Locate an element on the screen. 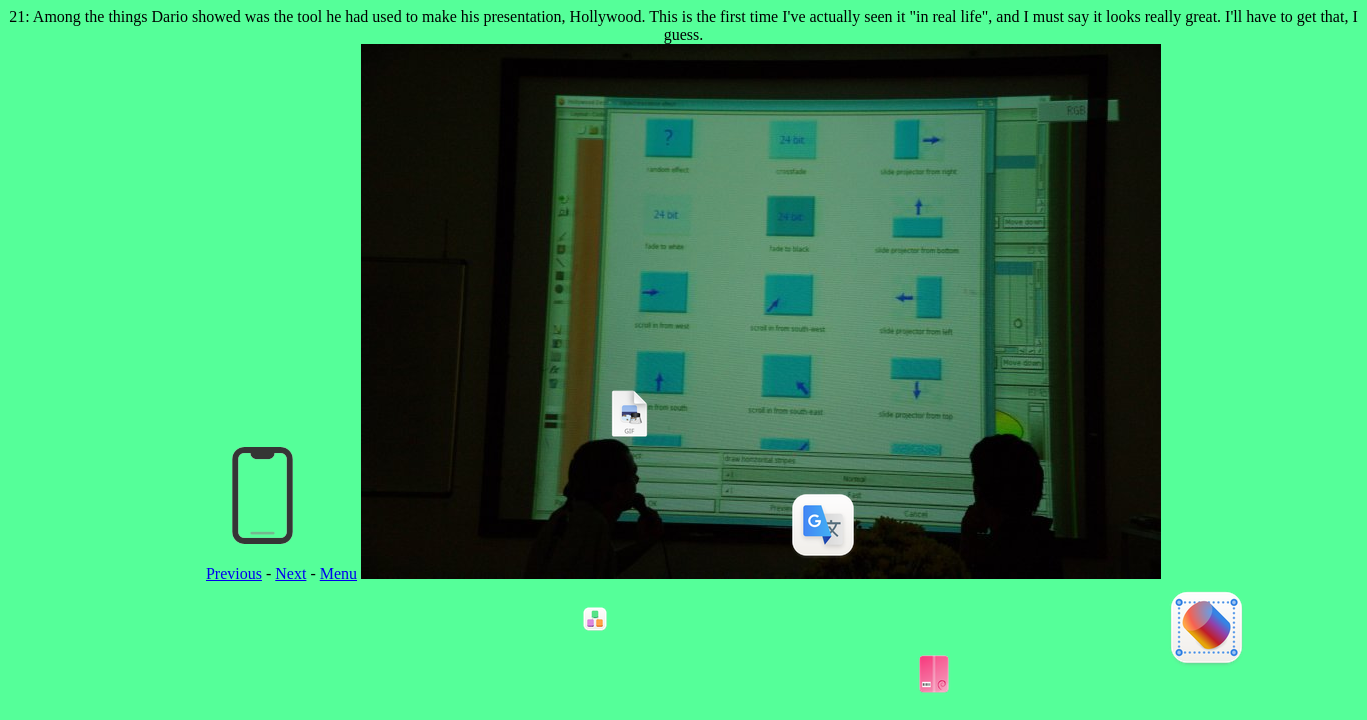  indicates mobile device or smartphone is located at coordinates (262, 495).